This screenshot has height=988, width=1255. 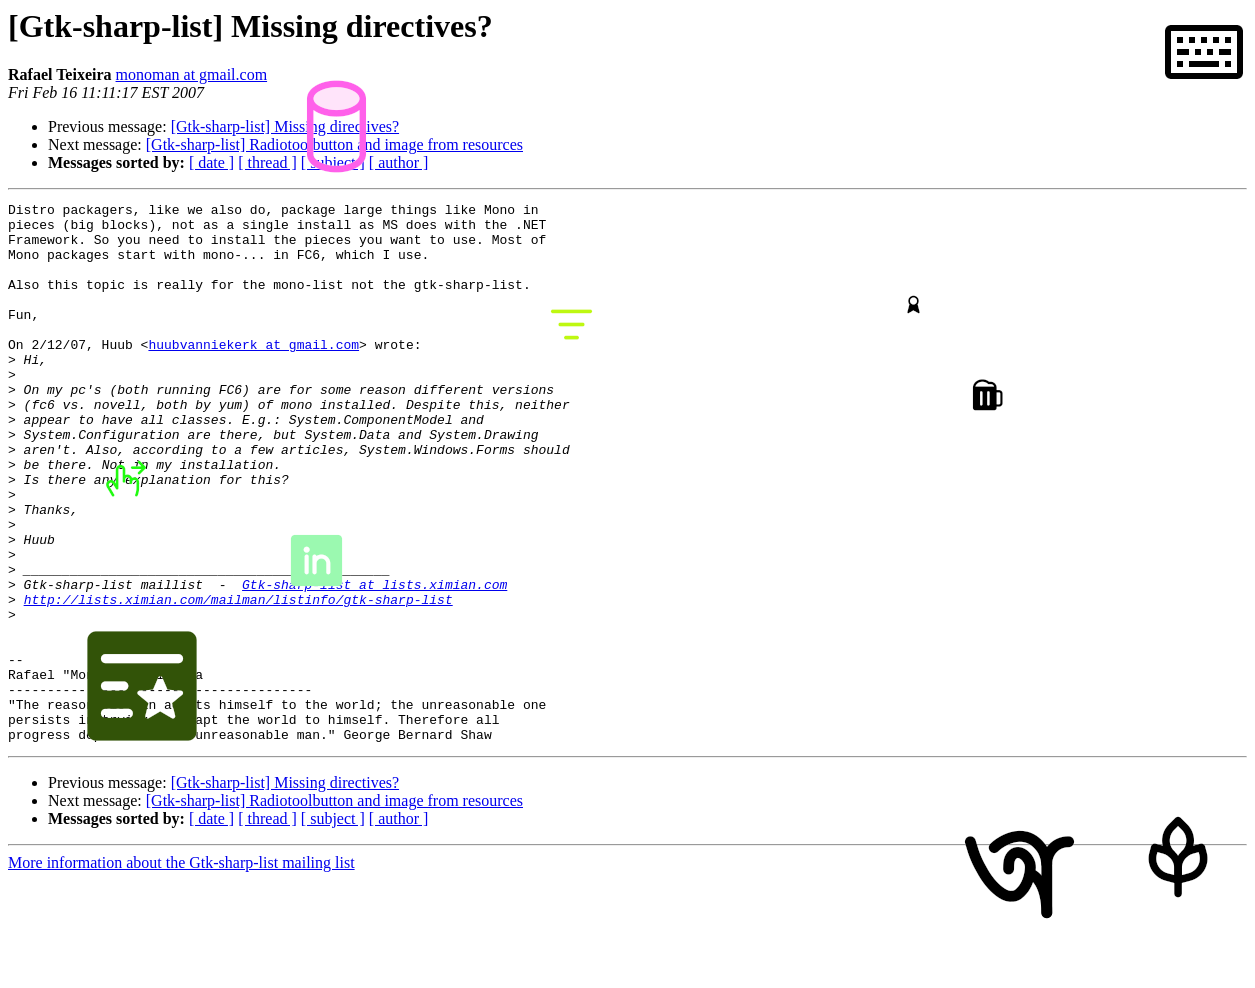 What do you see at coordinates (1019, 874) in the screenshot?
I see `switch to bangla language input` at bounding box center [1019, 874].